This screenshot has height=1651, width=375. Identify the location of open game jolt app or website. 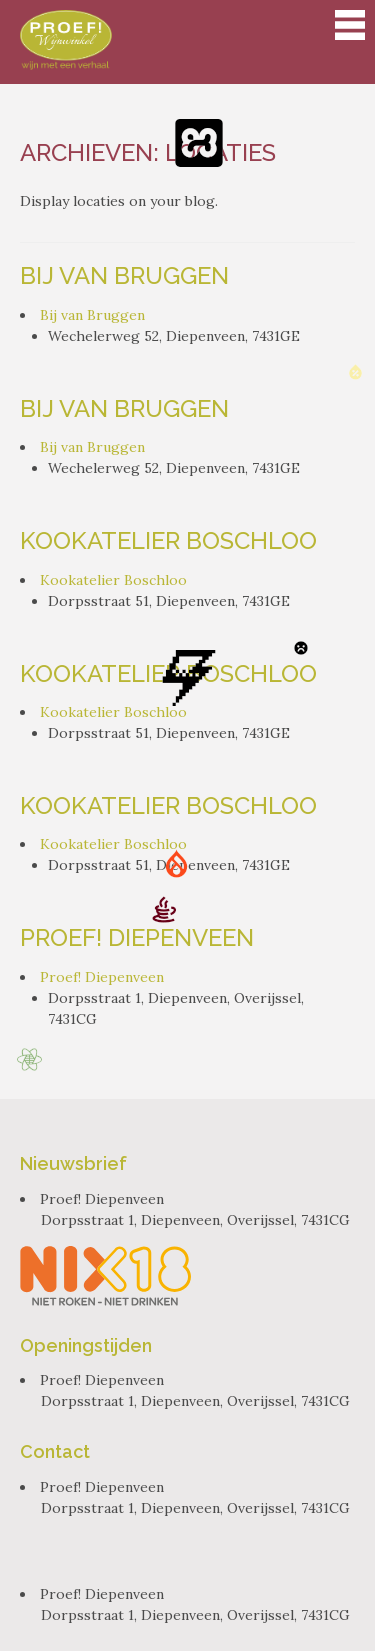
(189, 678).